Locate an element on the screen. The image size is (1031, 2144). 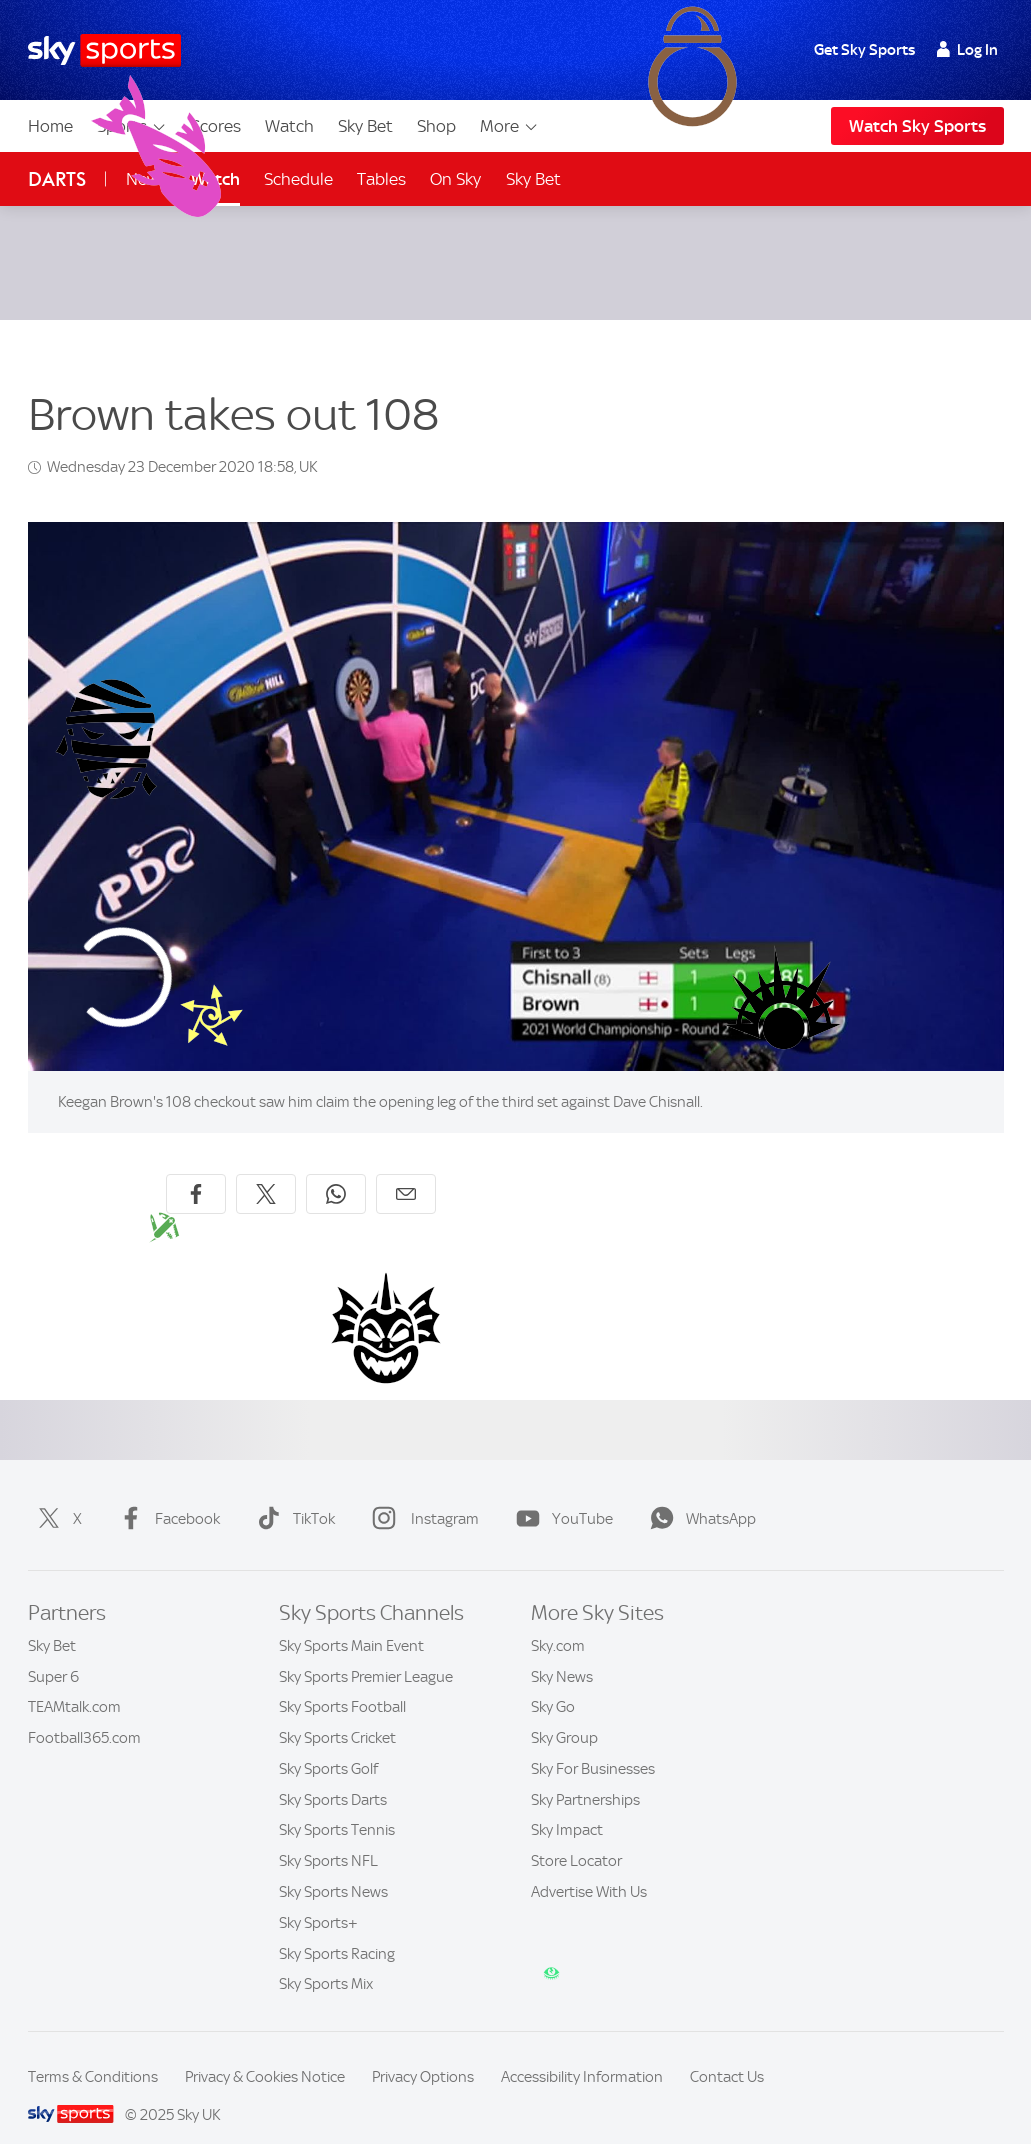
indicates a food item or meal in a cooking game is located at coordinates (156, 146).